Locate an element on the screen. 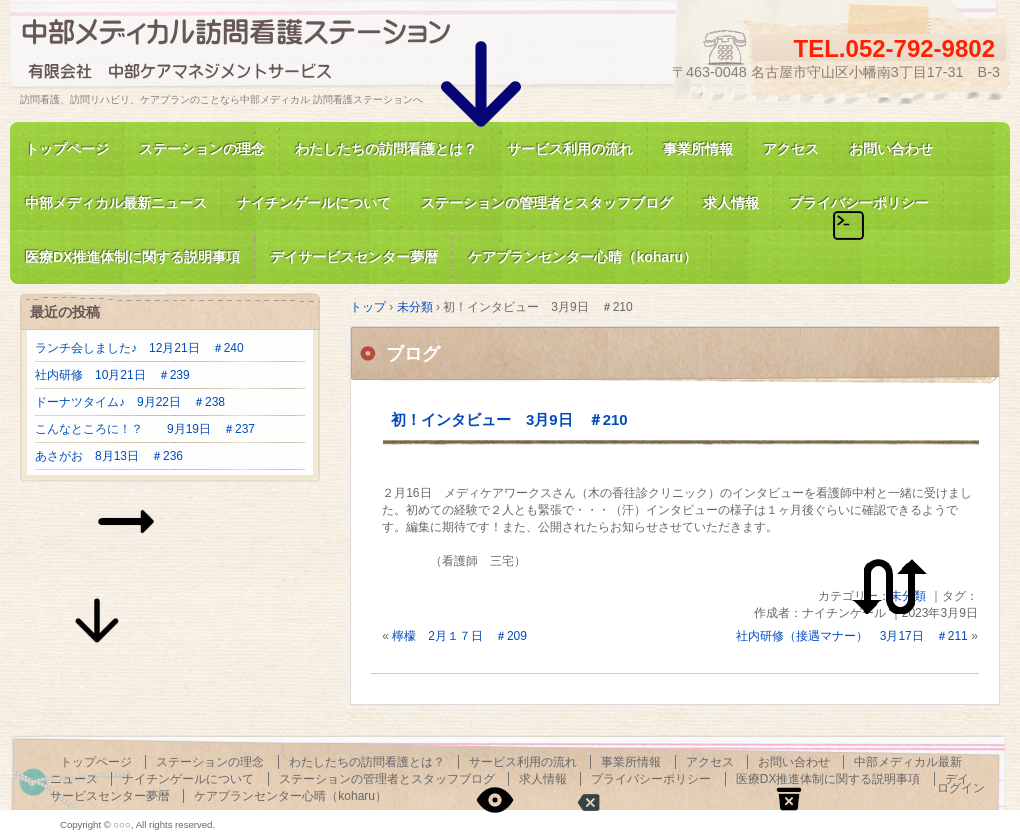  delete the last character entered is located at coordinates (589, 802).